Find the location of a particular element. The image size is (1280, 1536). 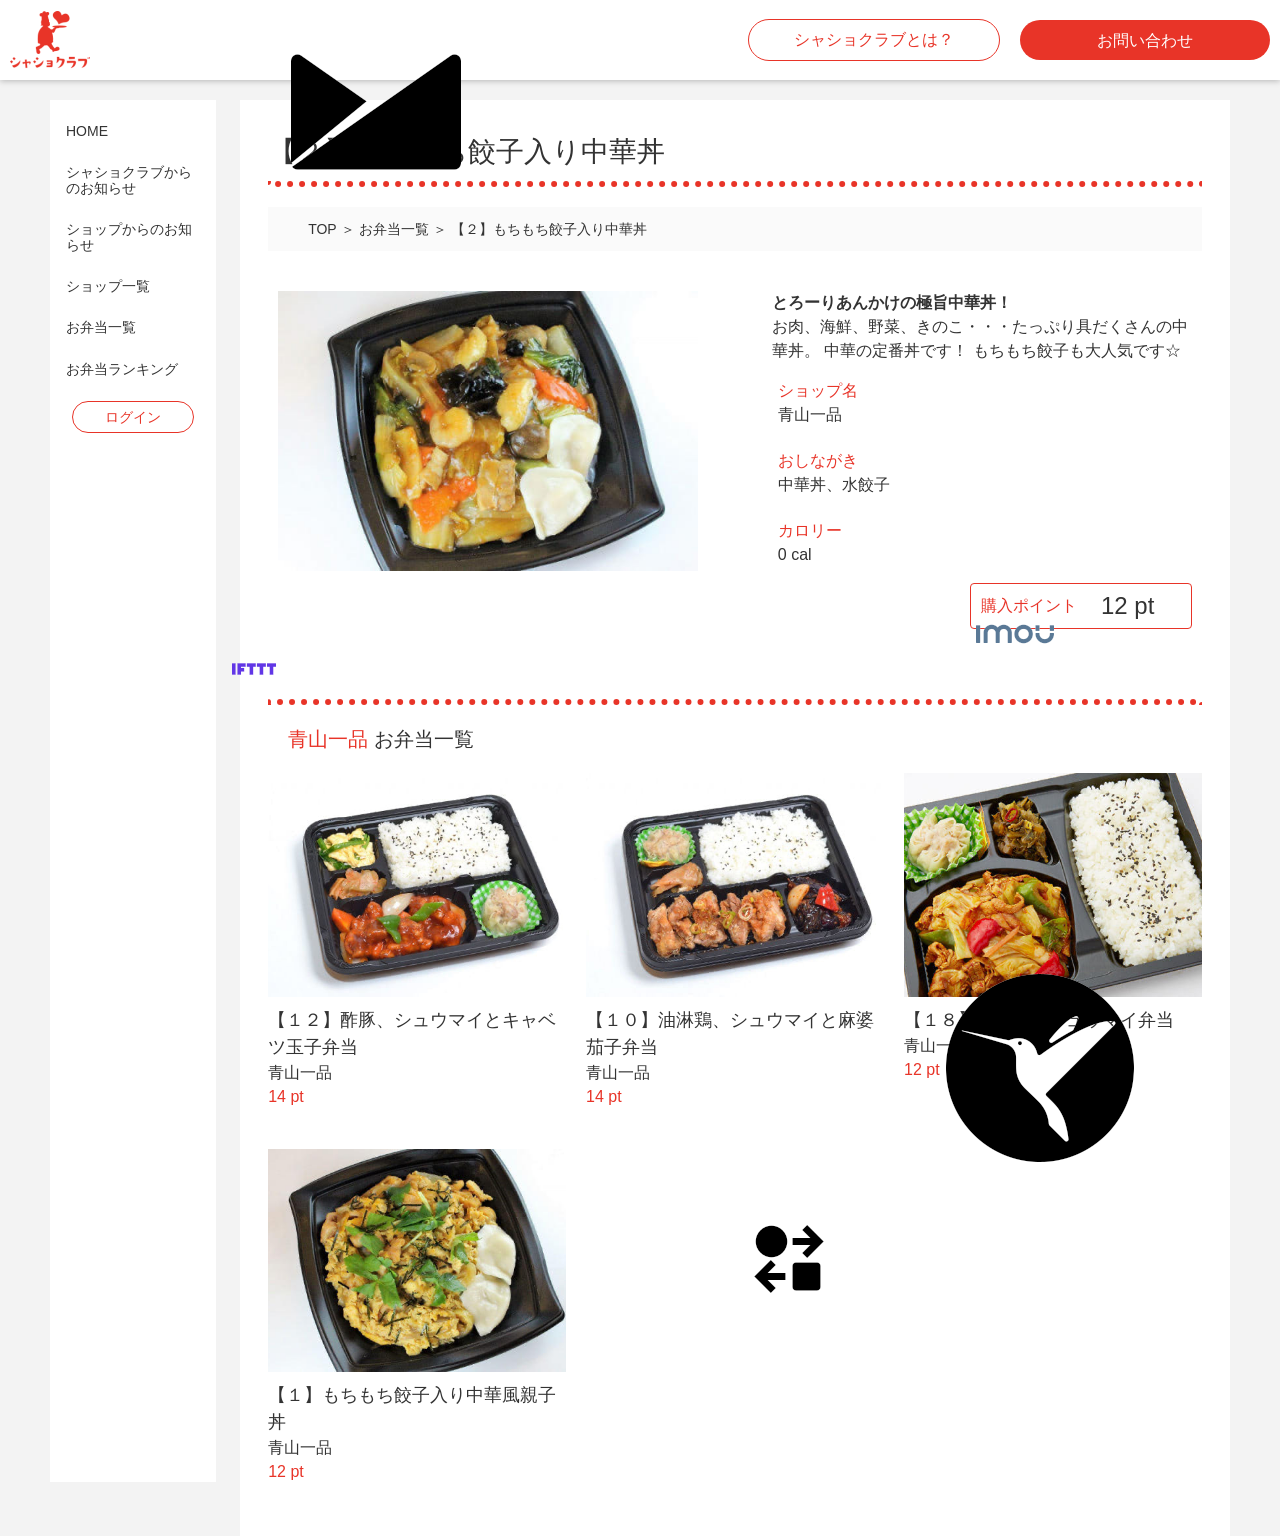

Campaign Monitor logo is located at coordinates (376, 112).